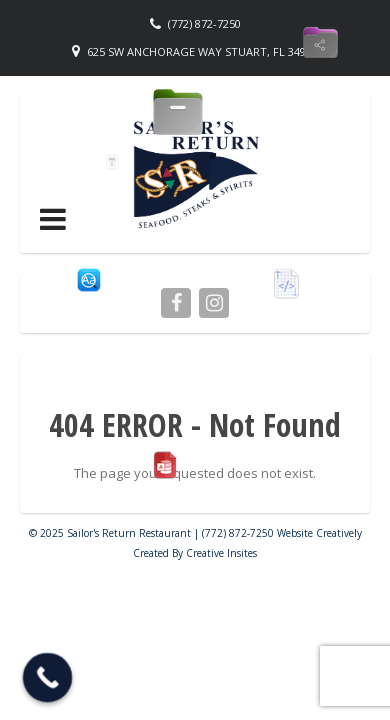 This screenshot has height=720, width=390. Describe the element at coordinates (178, 112) in the screenshot. I see `open the nautilus file manager` at that location.